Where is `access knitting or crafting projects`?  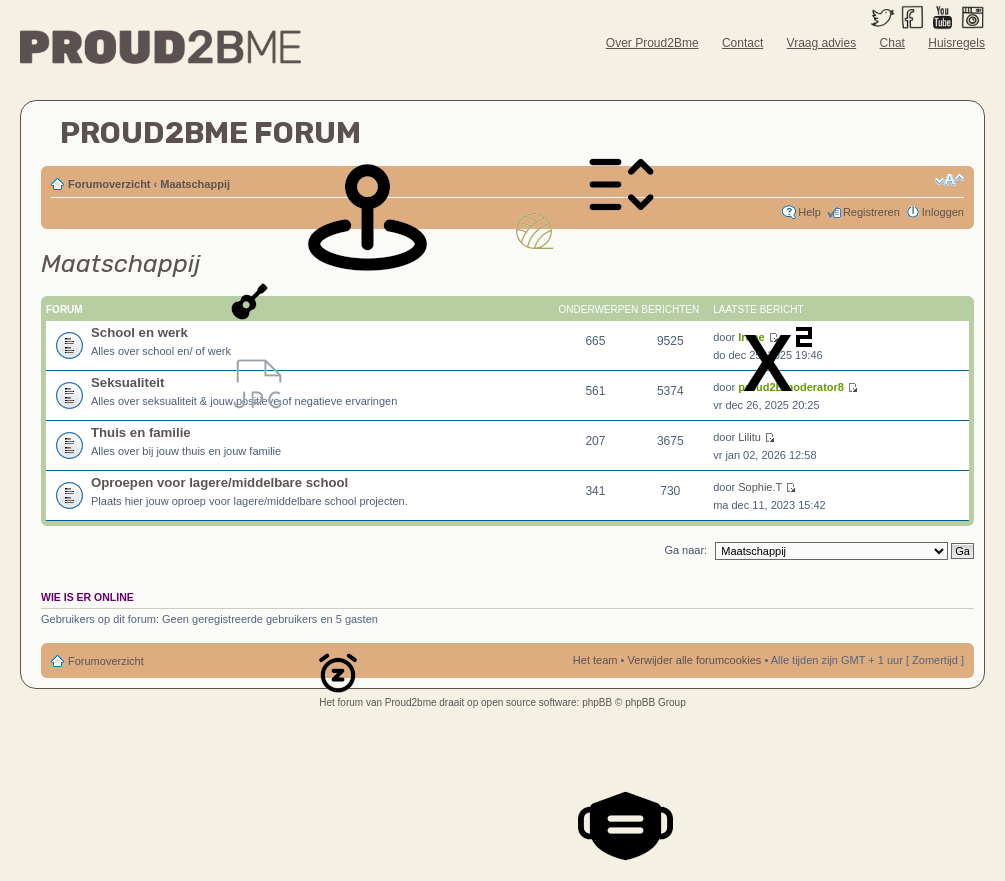 access knitting or crafting projects is located at coordinates (534, 231).